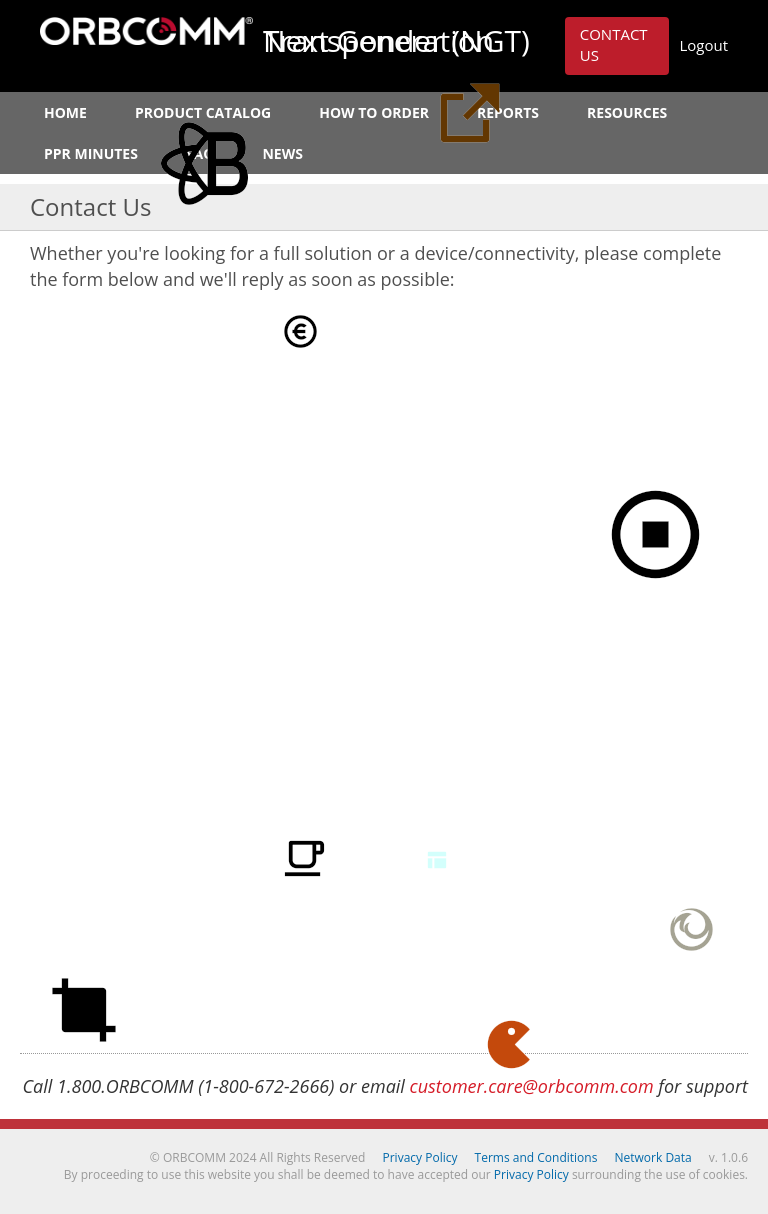 The image size is (768, 1214). I want to click on view euro currency balance, so click(300, 331).